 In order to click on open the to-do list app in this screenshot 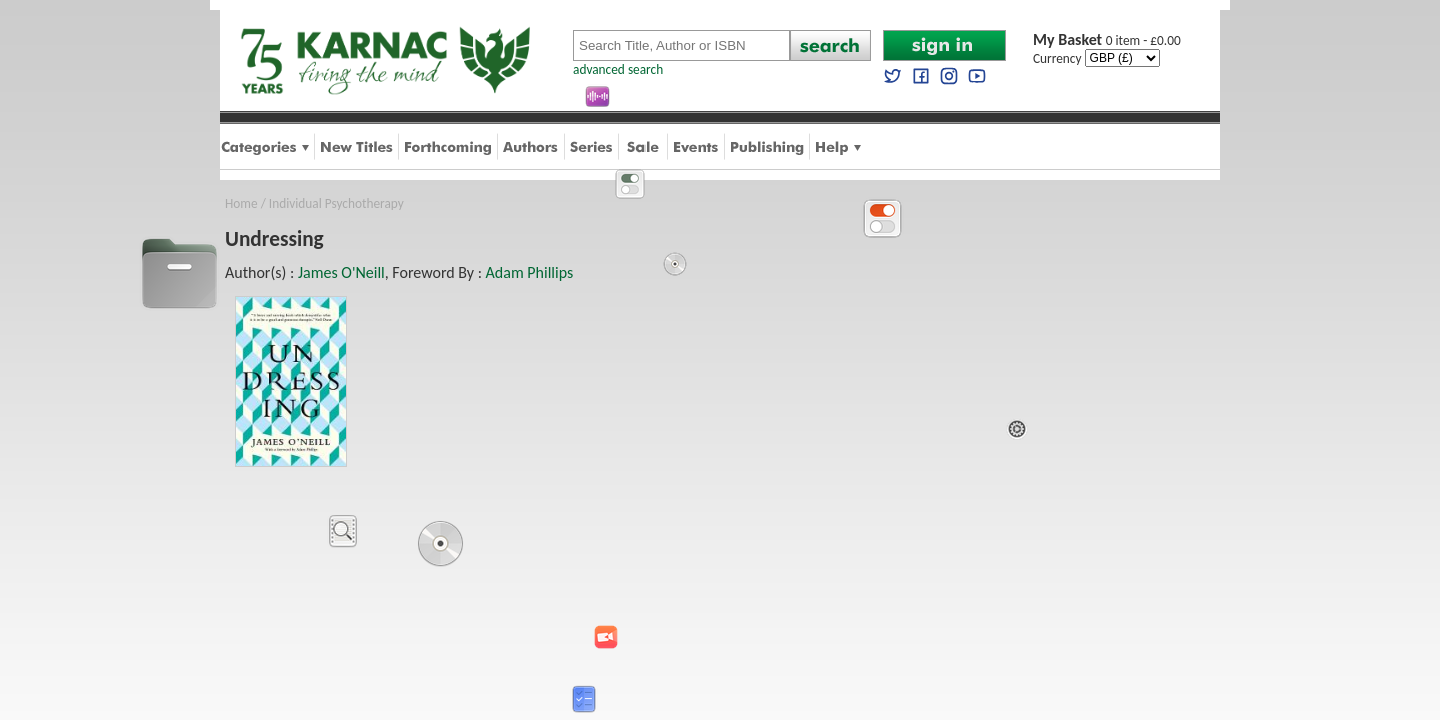, I will do `click(584, 699)`.